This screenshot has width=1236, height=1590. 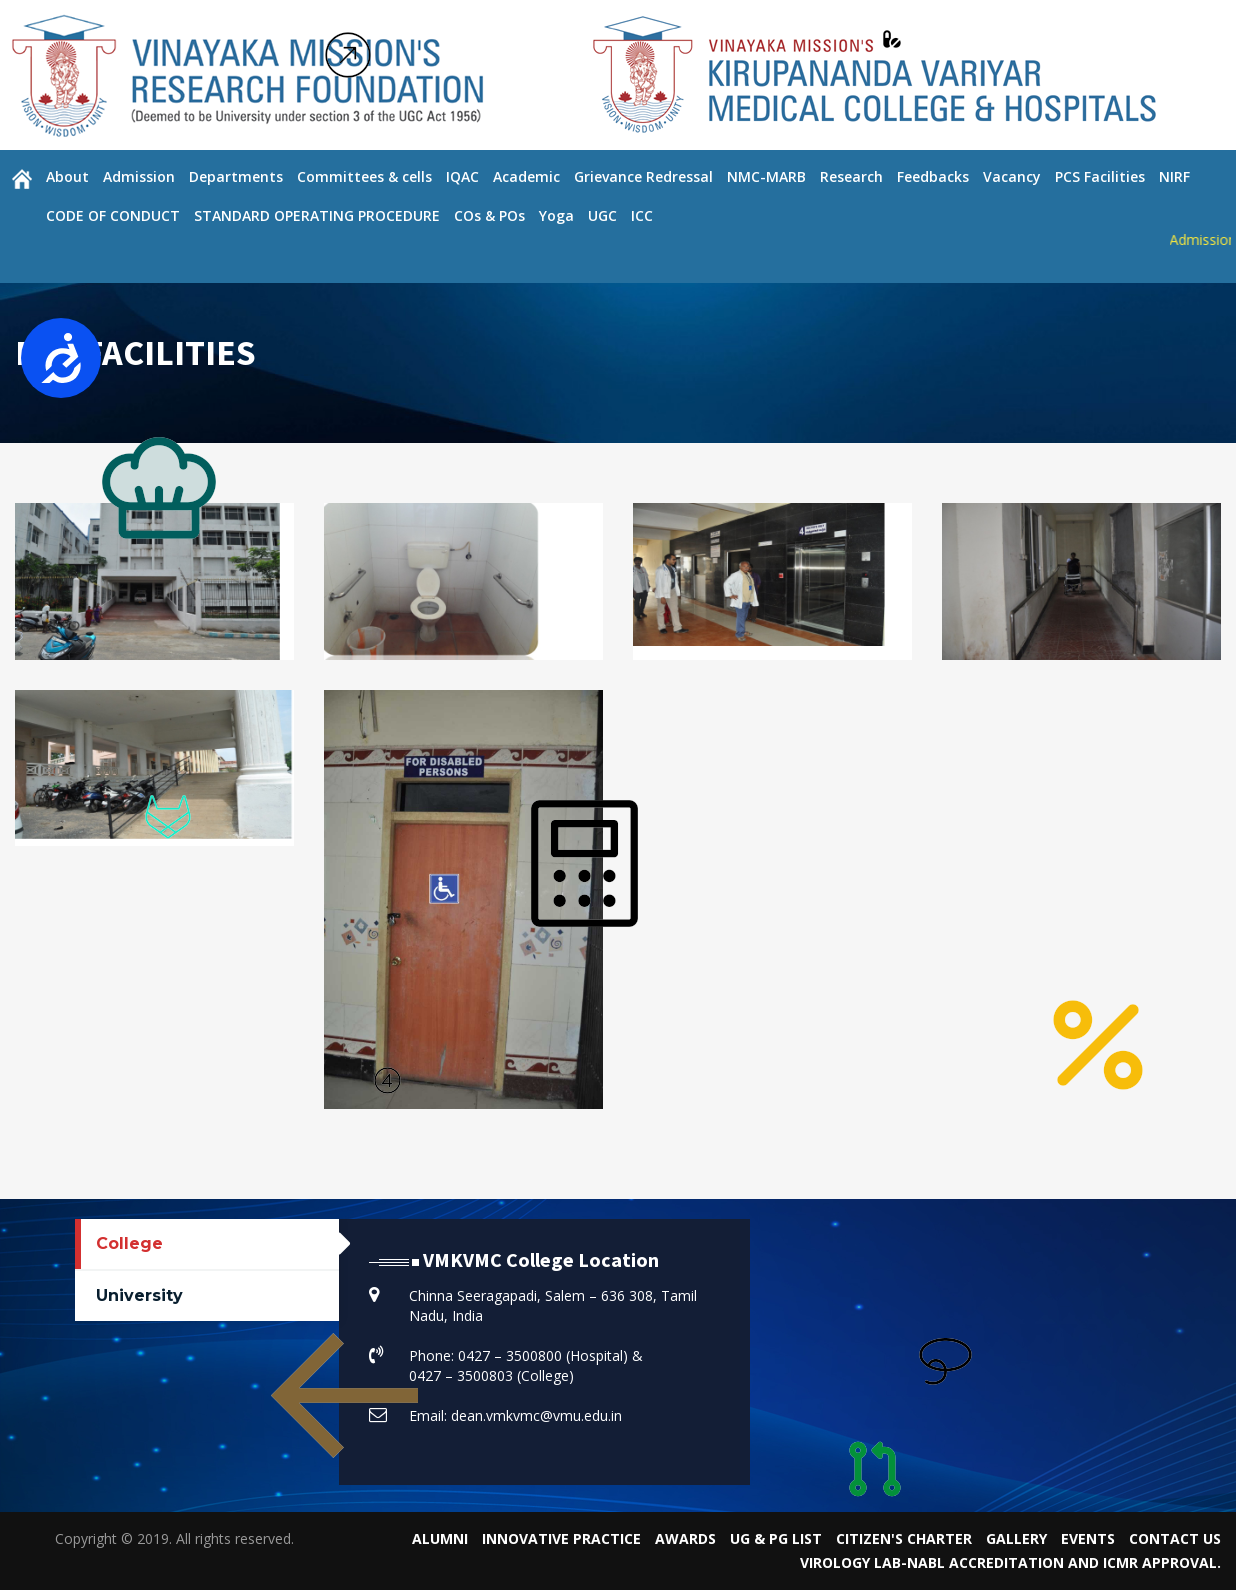 I want to click on view pull request details, so click(x=875, y=1469).